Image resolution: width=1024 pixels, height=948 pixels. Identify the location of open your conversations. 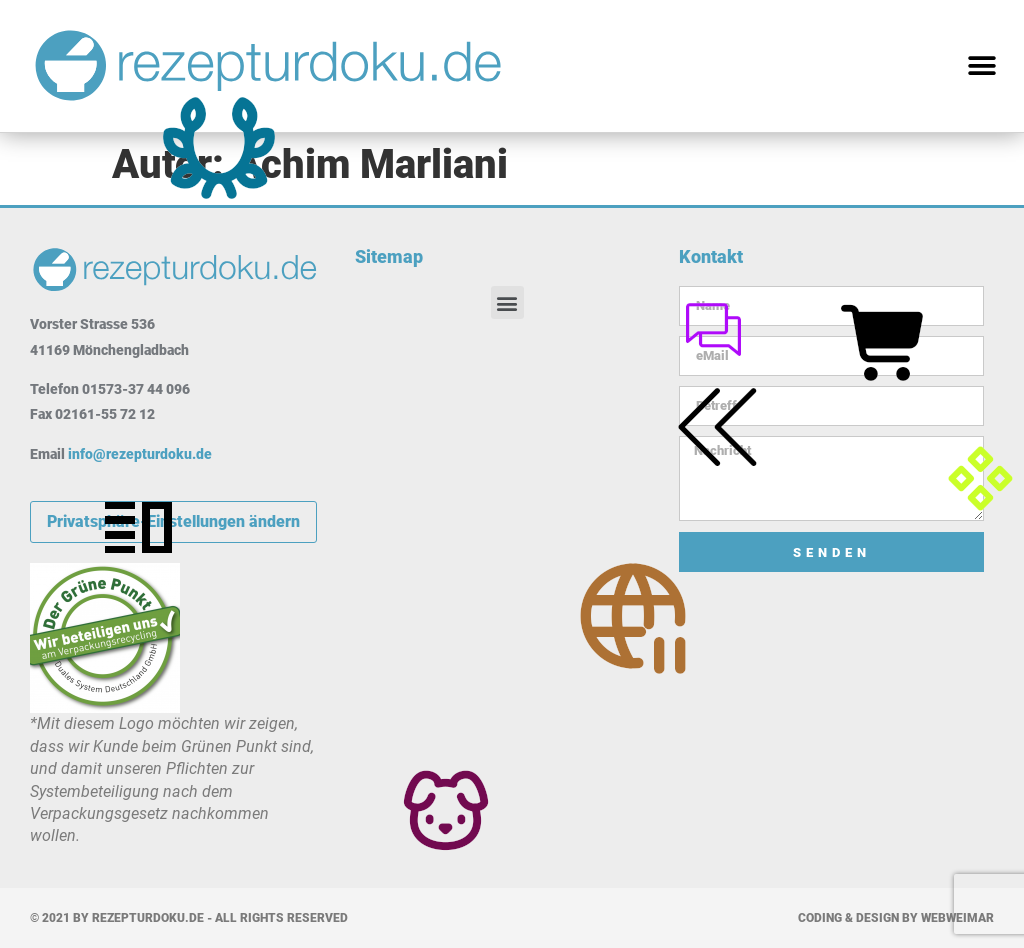
(713, 328).